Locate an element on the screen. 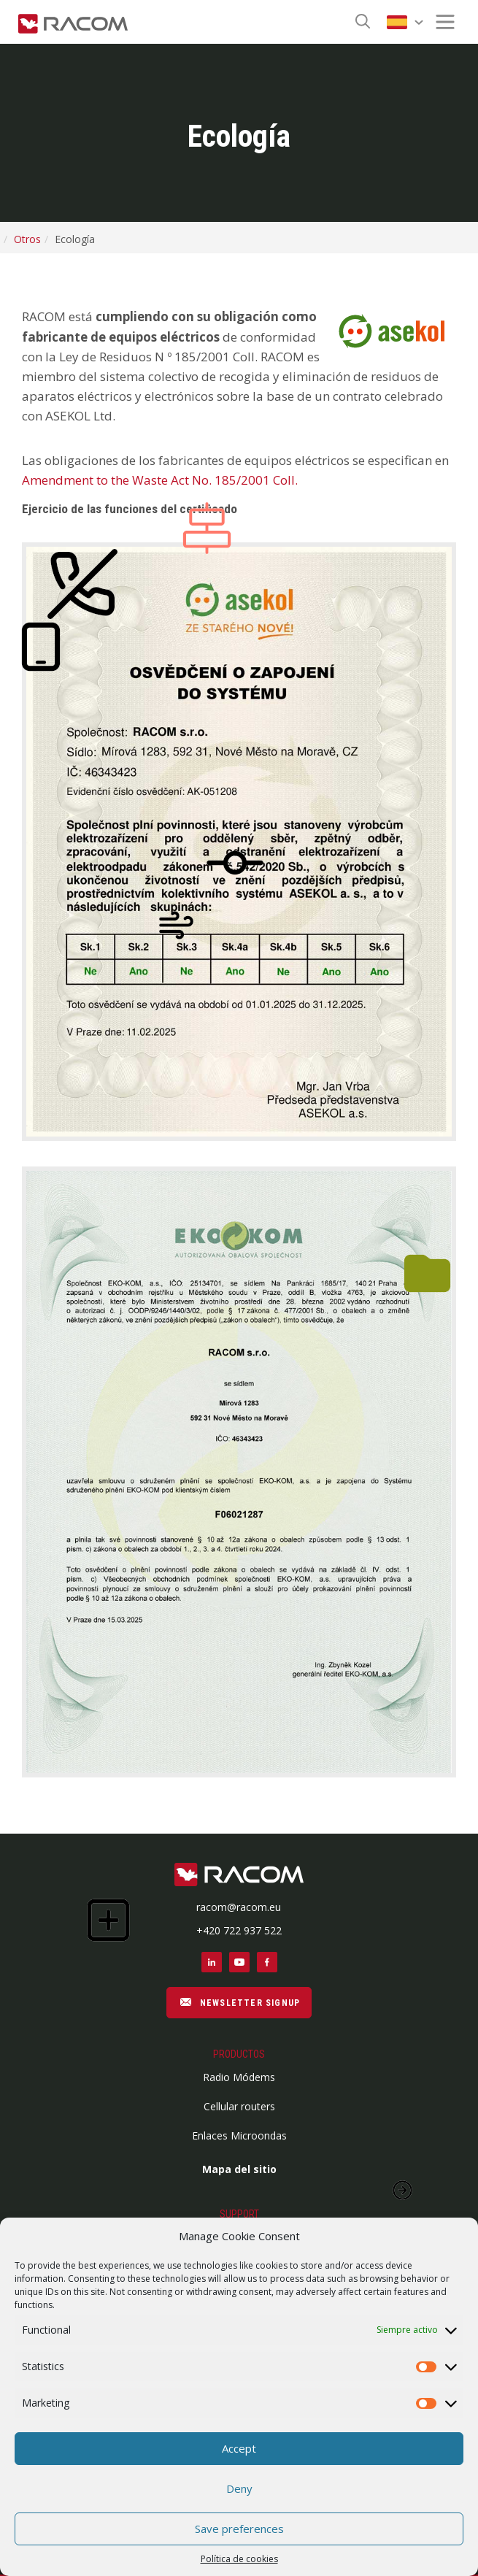  proceed to the next step is located at coordinates (402, 2190).